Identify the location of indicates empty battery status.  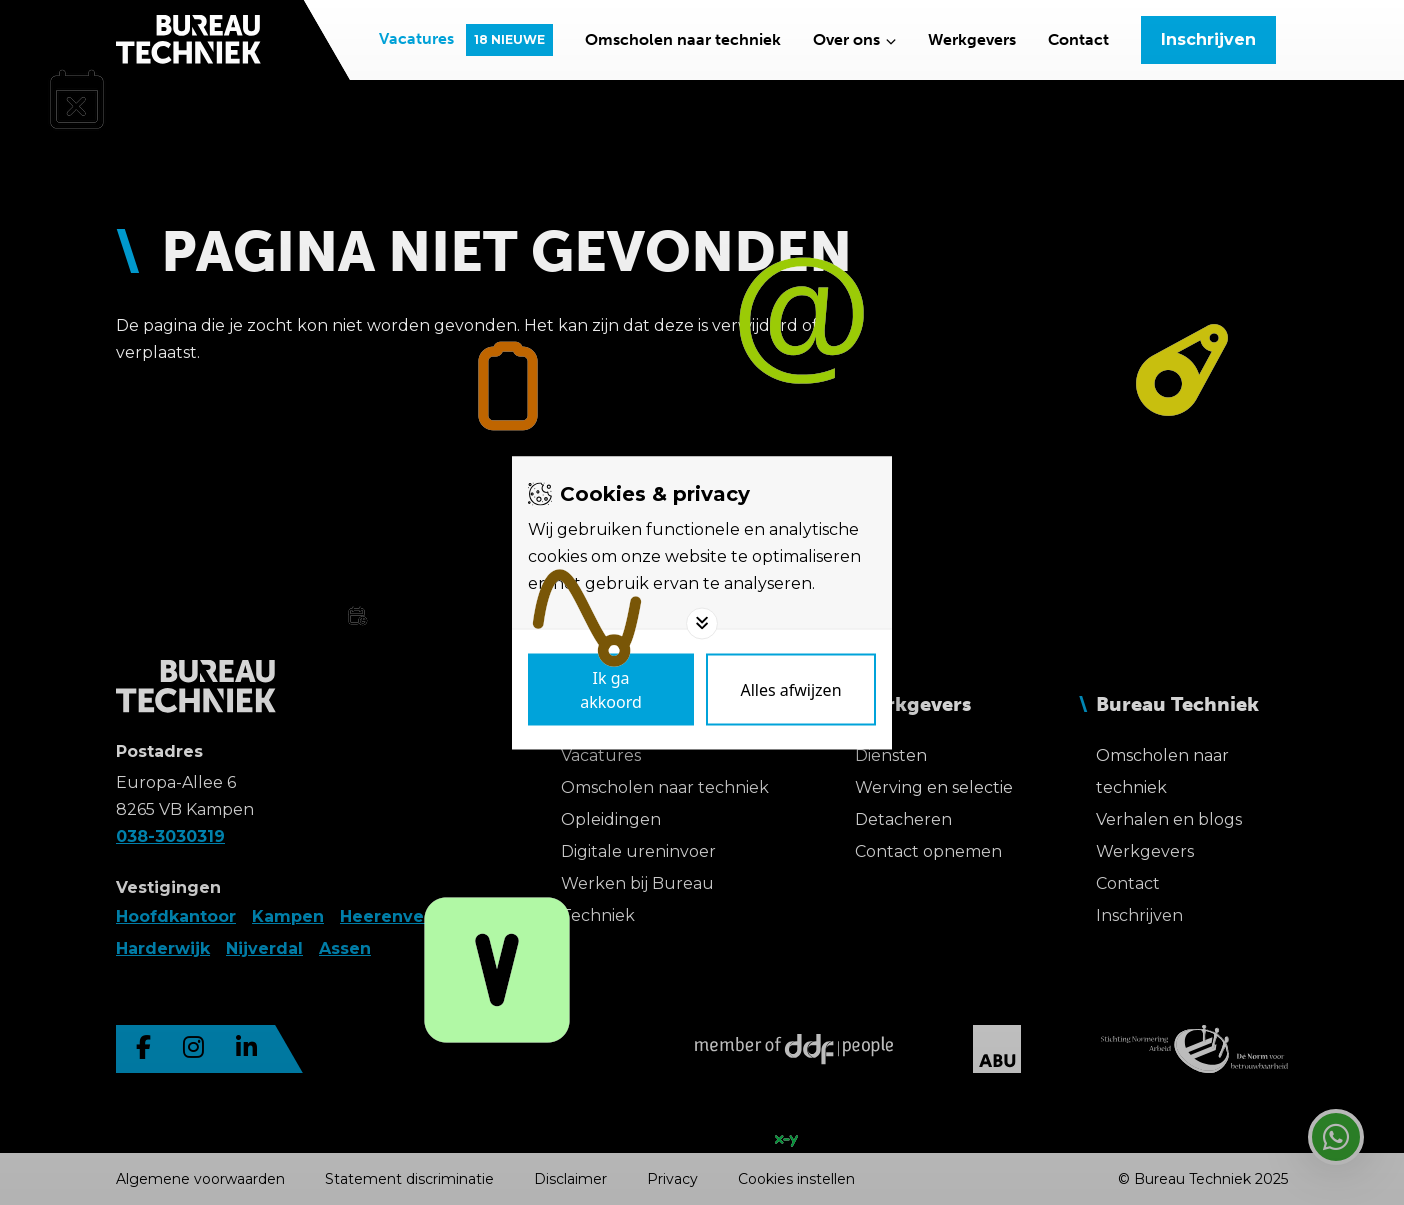
(508, 386).